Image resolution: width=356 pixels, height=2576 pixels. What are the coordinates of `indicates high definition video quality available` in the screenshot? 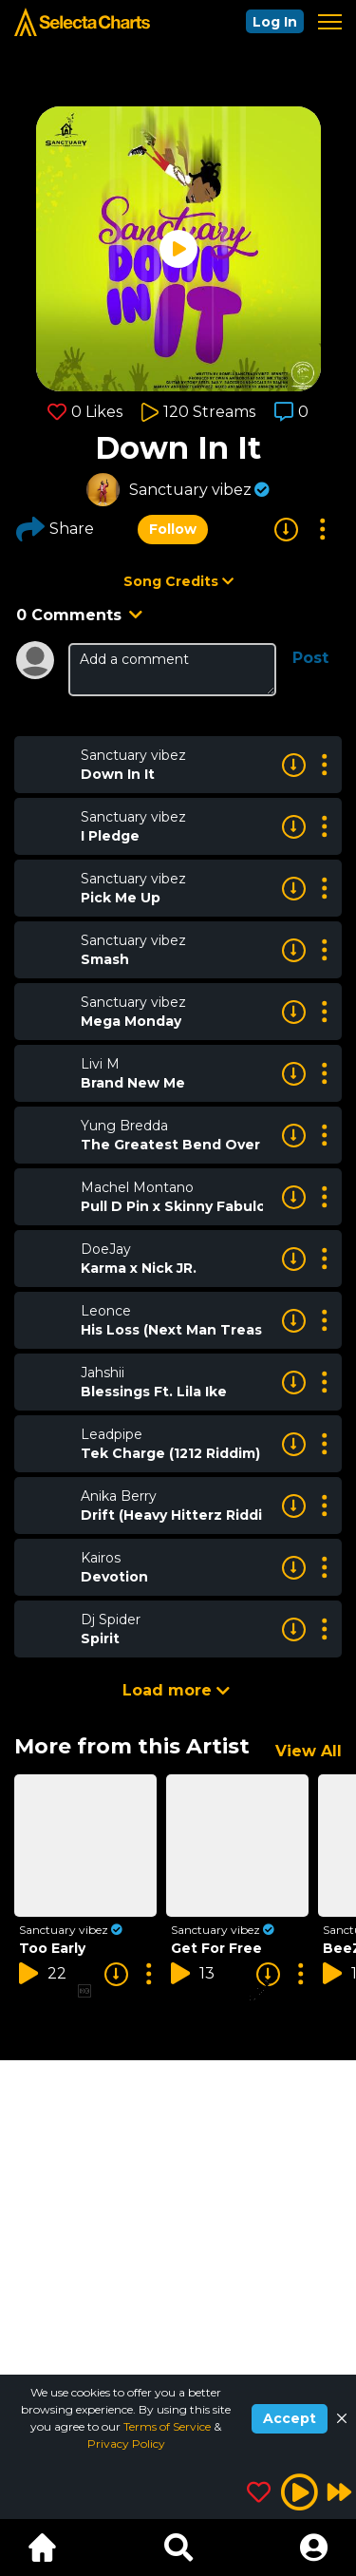 It's located at (84, 1991).